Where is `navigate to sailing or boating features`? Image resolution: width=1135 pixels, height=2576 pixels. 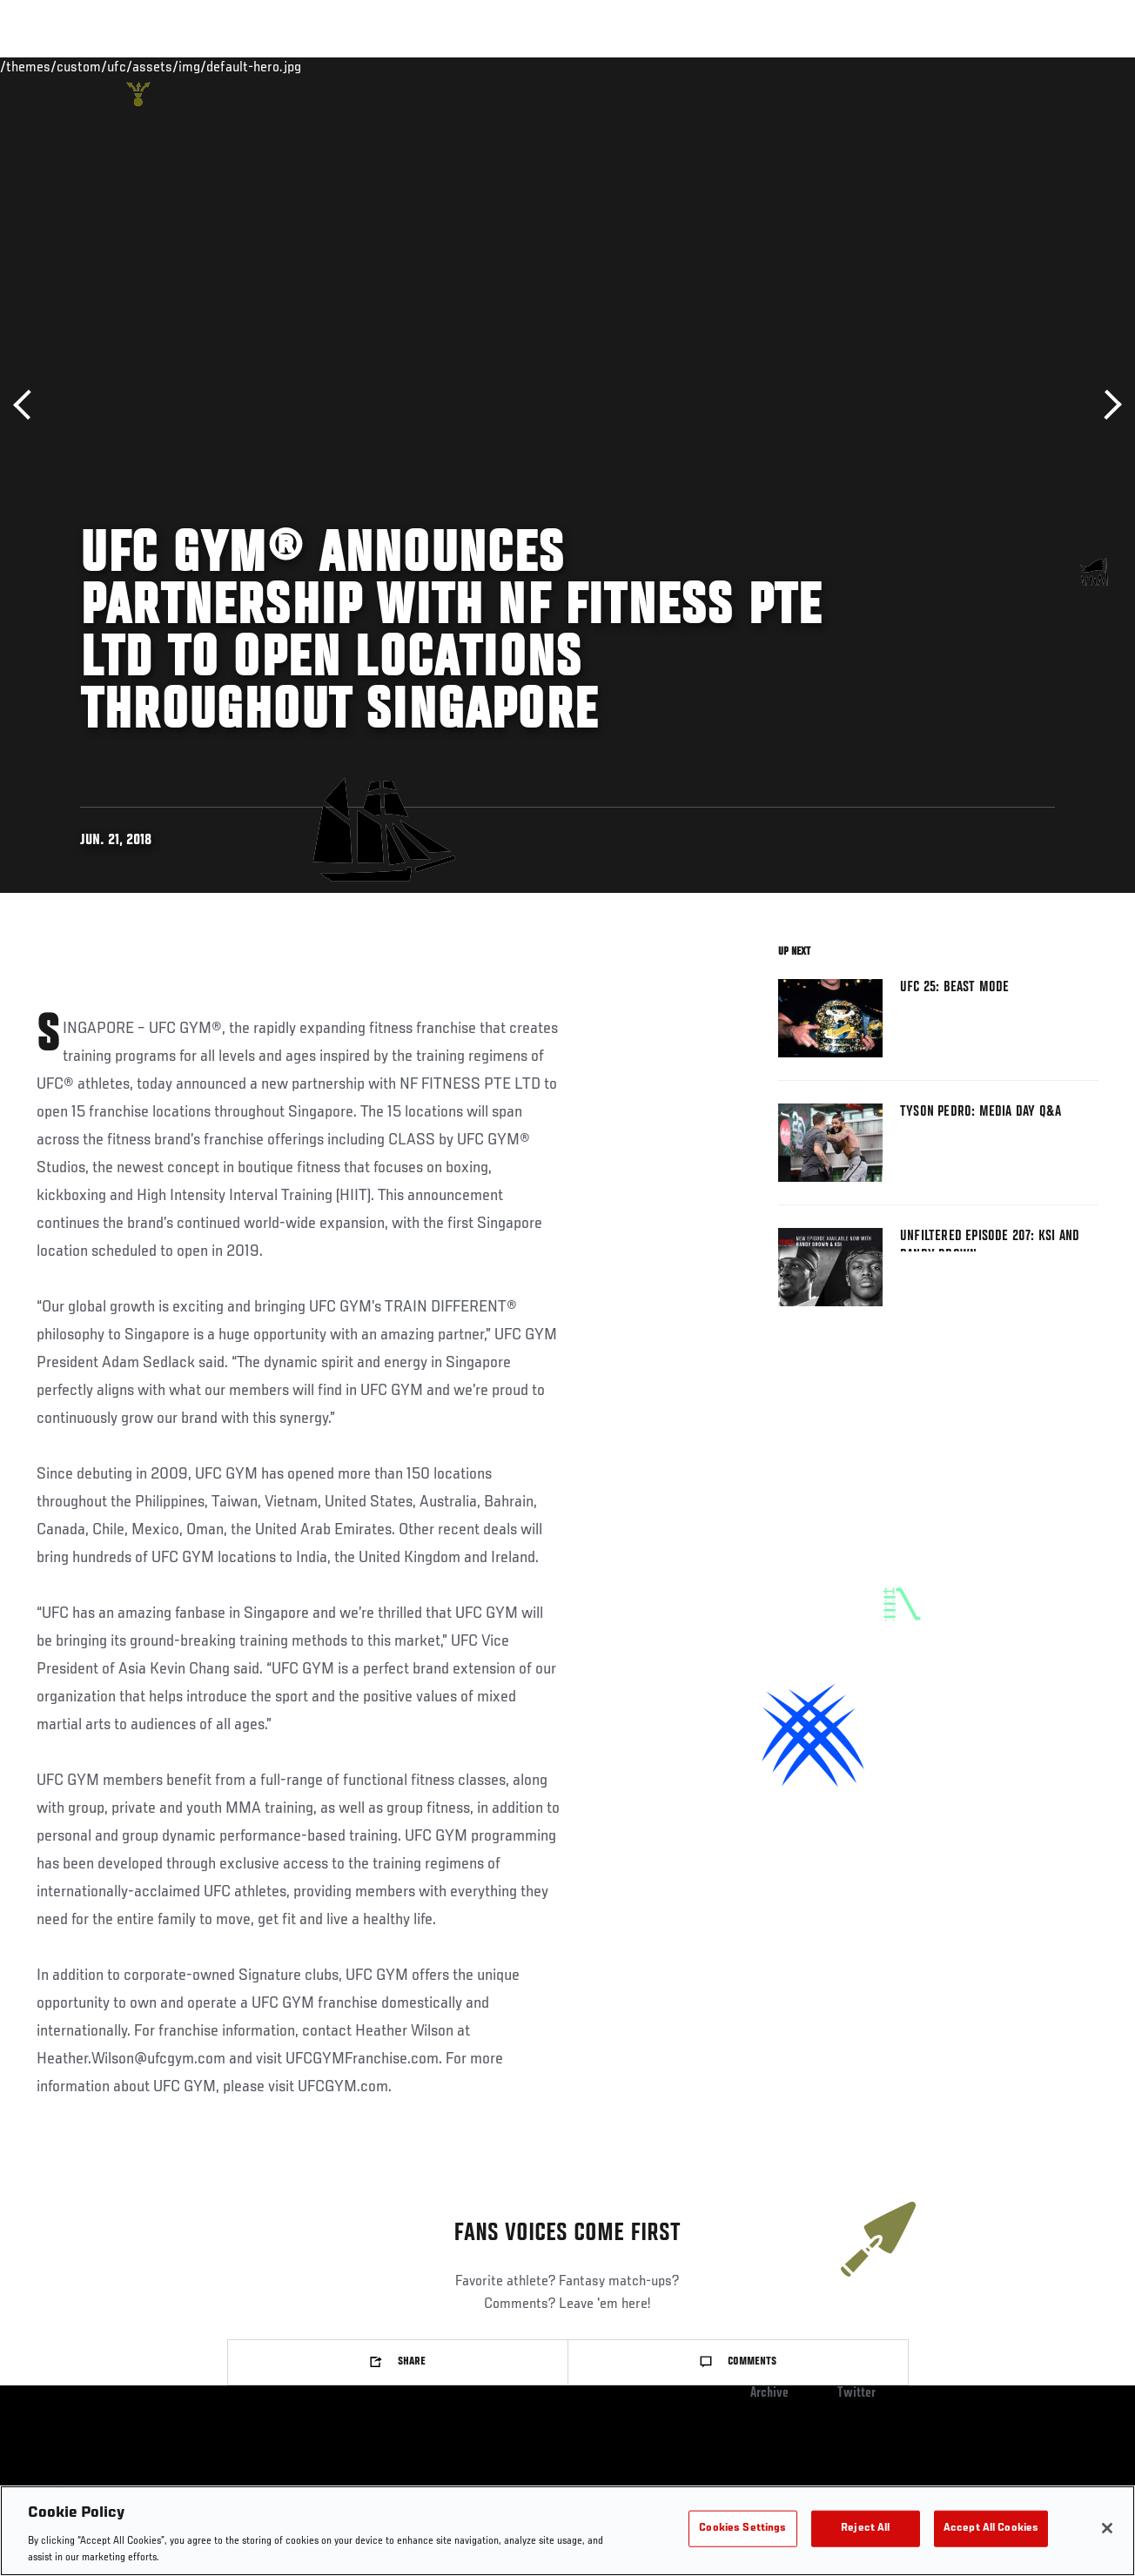
navigate to sailing or boating features is located at coordinates (383, 829).